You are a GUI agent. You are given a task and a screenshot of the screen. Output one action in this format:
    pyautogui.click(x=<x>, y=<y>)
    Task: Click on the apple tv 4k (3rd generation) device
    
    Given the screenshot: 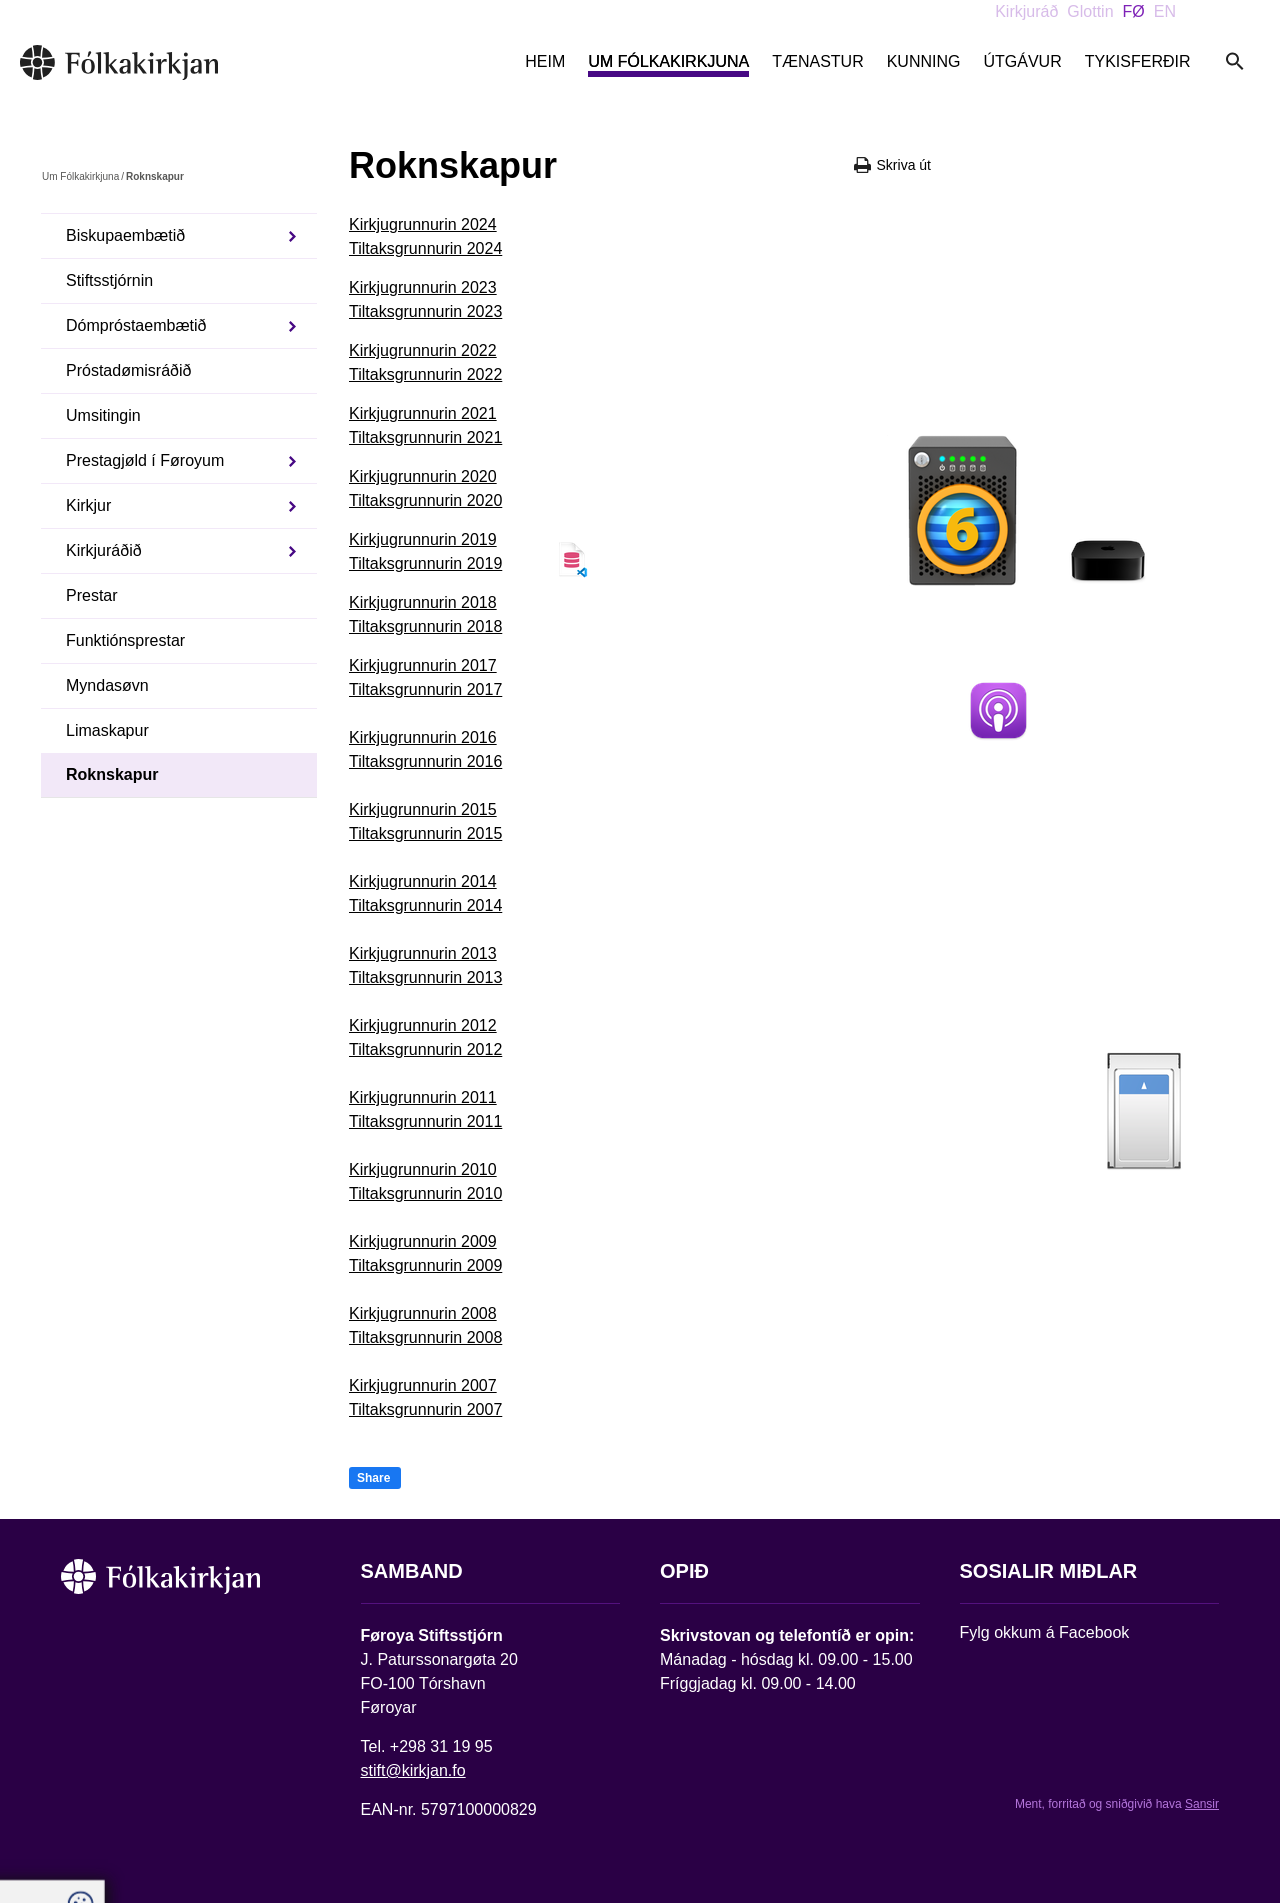 What is the action you would take?
    pyautogui.click(x=1108, y=550)
    